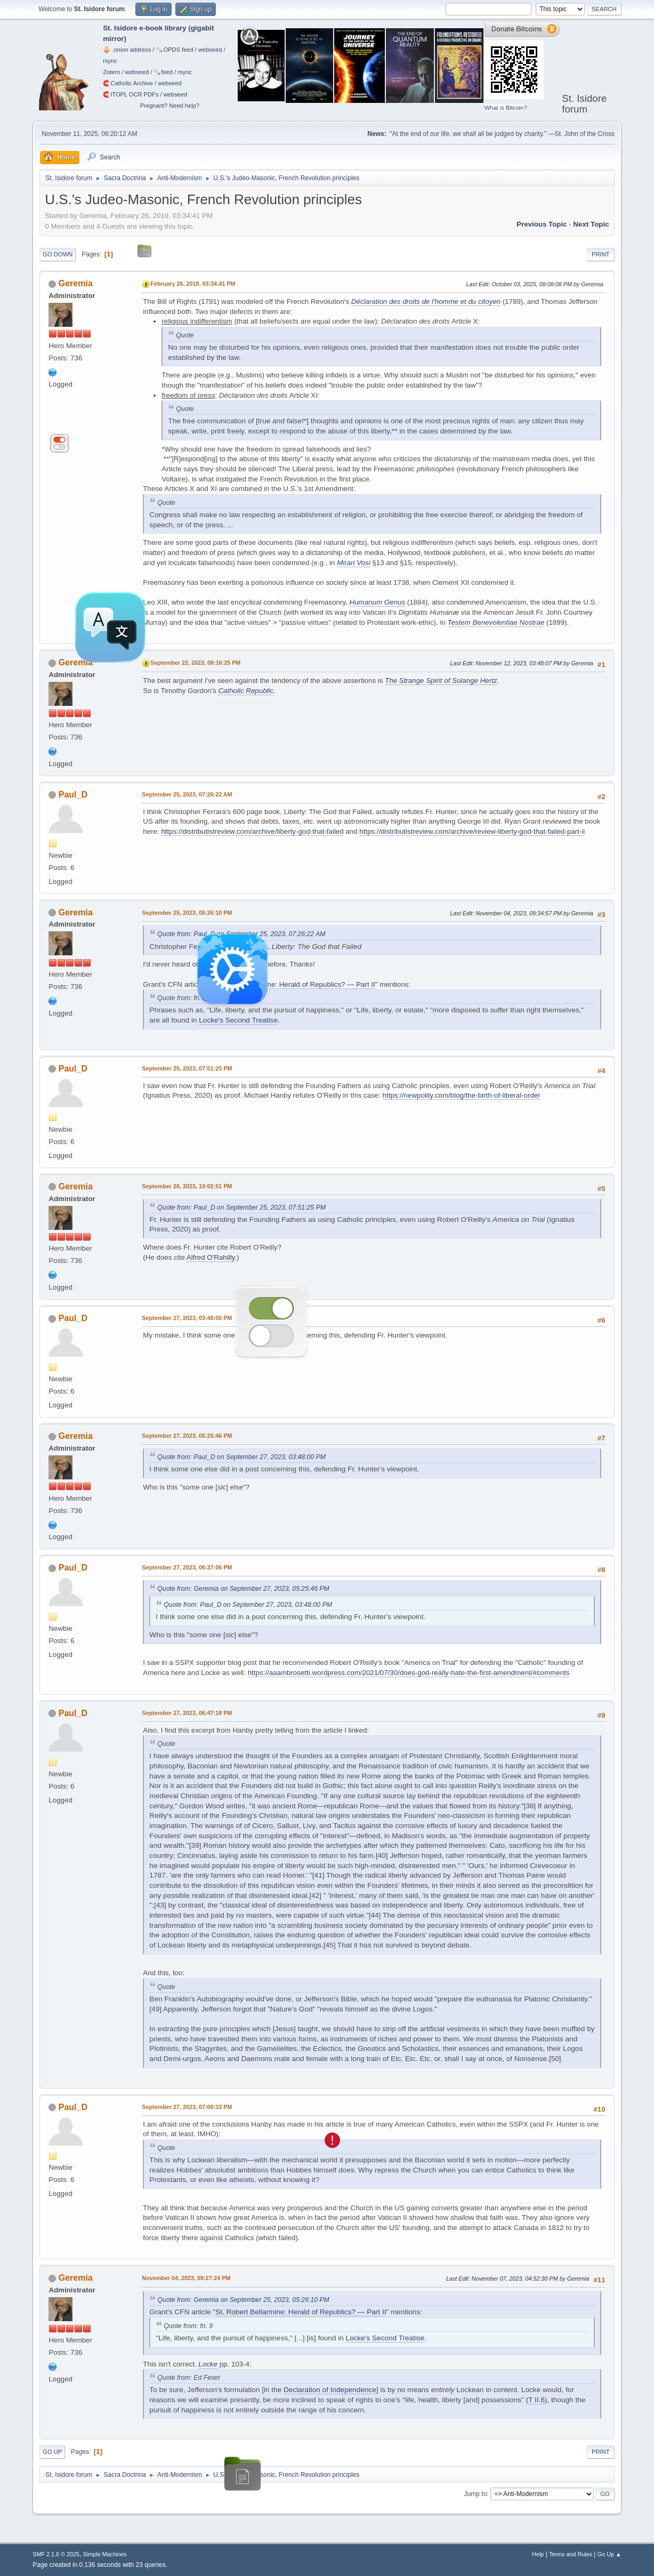 The height and width of the screenshot is (2576, 654). What do you see at coordinates (144, 251) in the screenshot?
I see `open file manager application` at bounding box center [144, 251].